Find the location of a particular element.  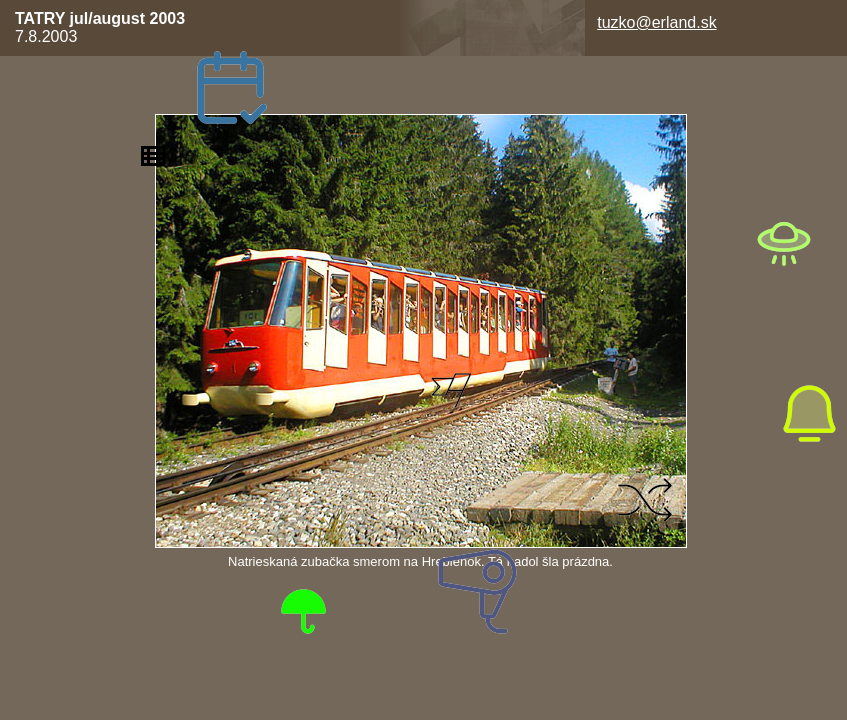

switch to list view is located at coordinates (154, 156).